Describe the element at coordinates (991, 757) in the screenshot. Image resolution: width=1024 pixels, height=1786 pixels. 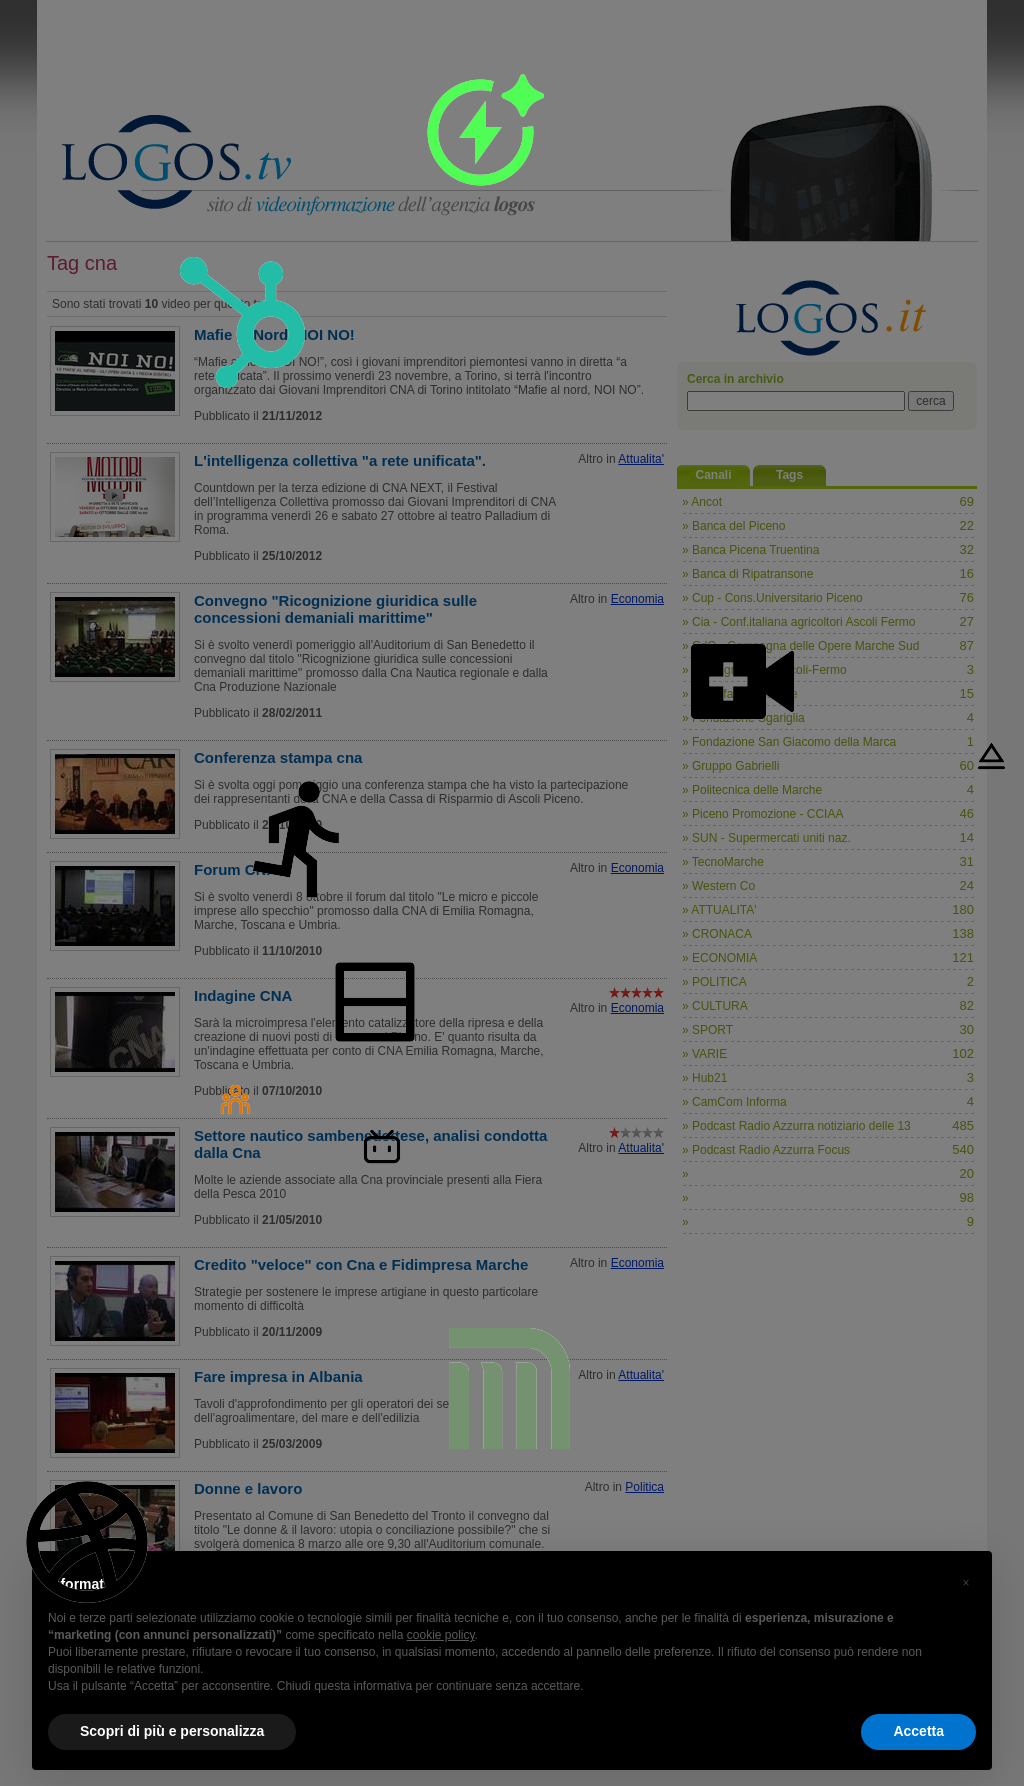
I see `eject media or disc` at that location.